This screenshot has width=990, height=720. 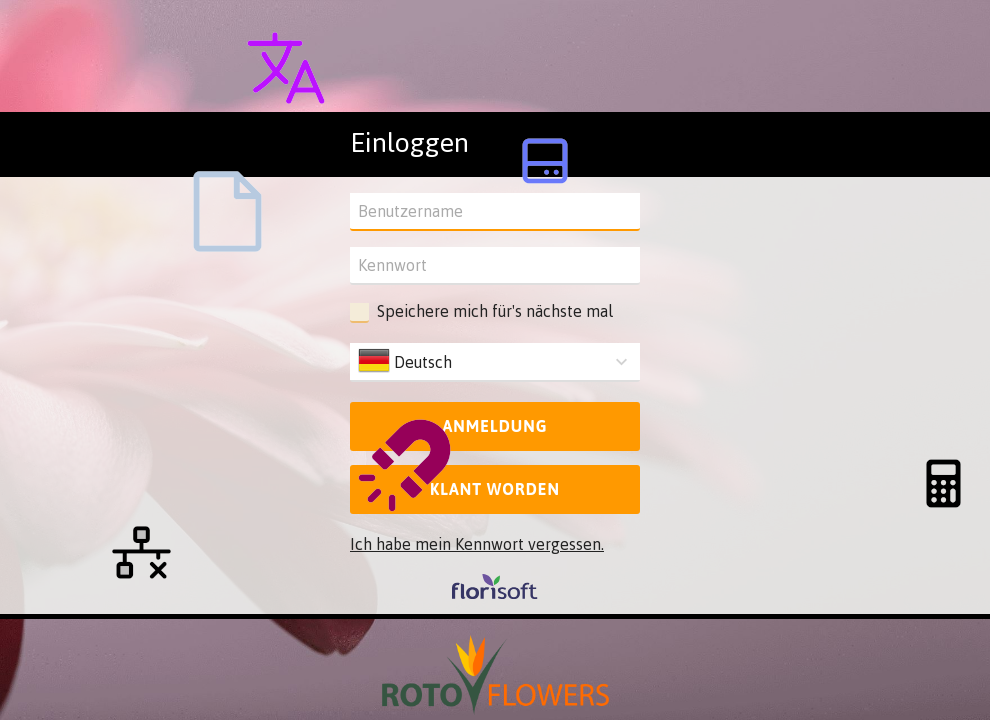 What do you see at coordinates (545, 161) in the screenshot?
I see `access storage or disk management` at bounding box center [545, 161].